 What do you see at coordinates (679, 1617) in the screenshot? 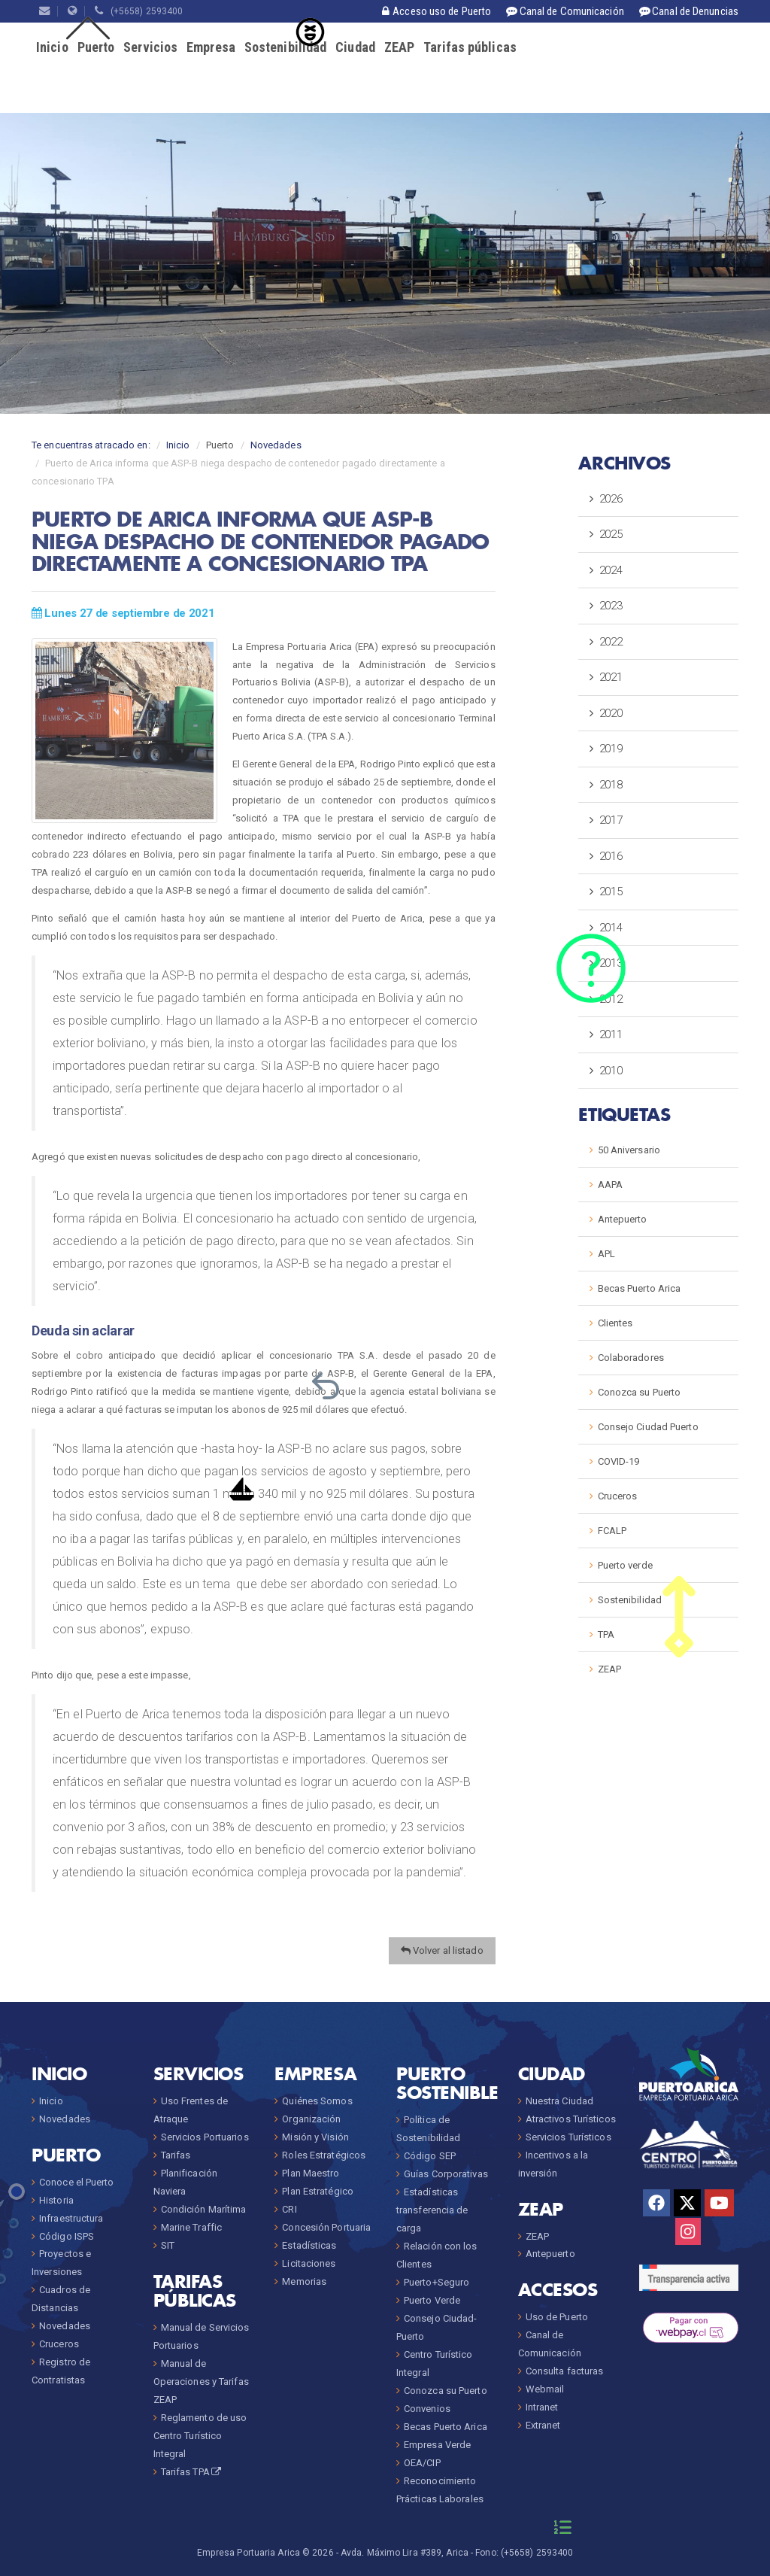
I see `move item up in priority or order` at bounding box center [679, 1617].